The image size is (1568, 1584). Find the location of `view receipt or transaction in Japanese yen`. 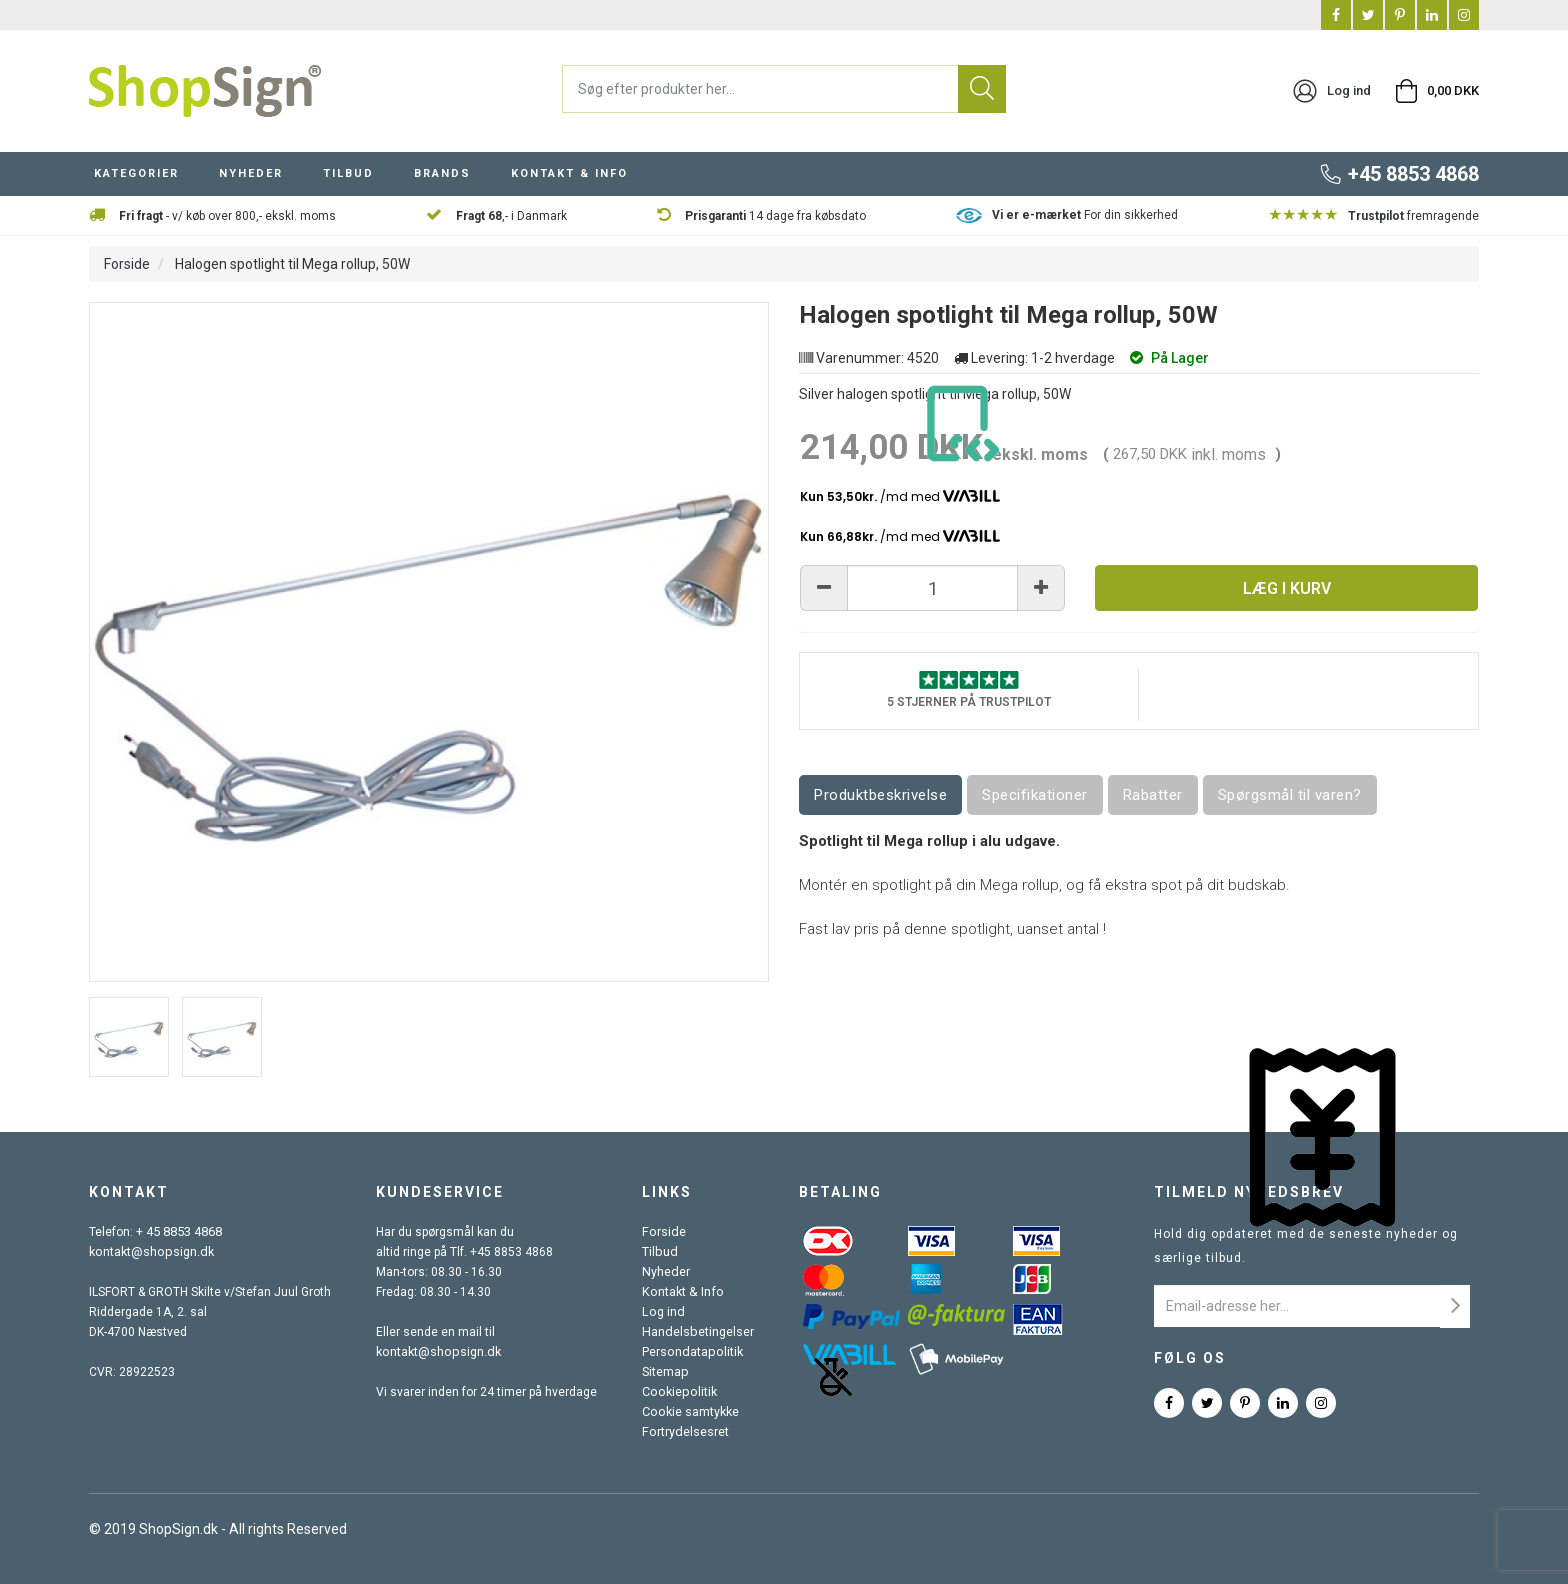

view receipt or transaction in Japanese yen is located at coordinates (1322, 1137).